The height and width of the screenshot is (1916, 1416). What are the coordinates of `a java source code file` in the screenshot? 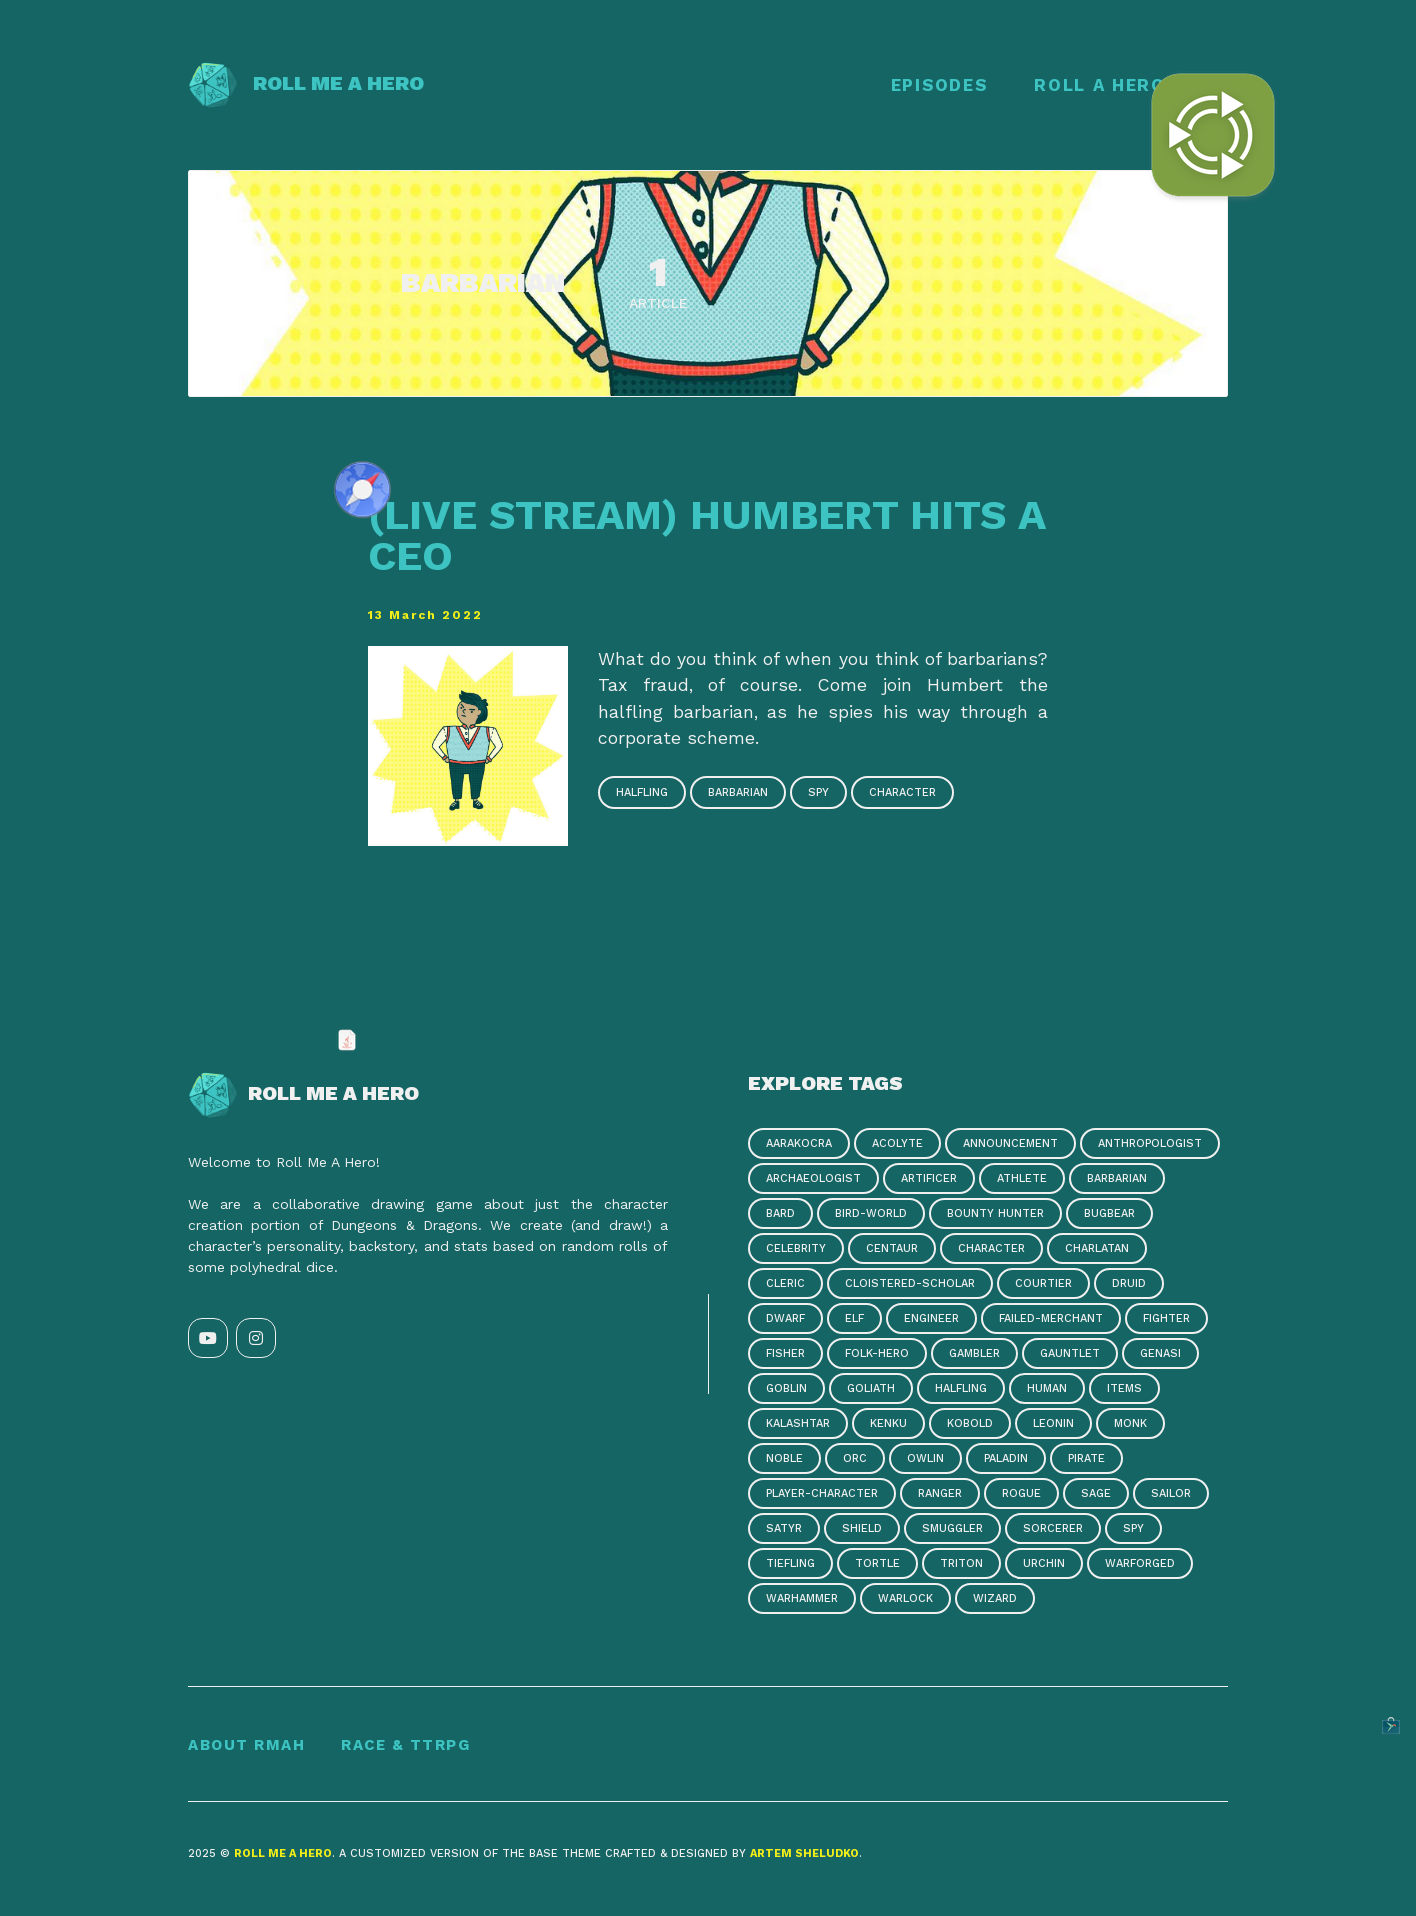 It's located at (347, 1040).